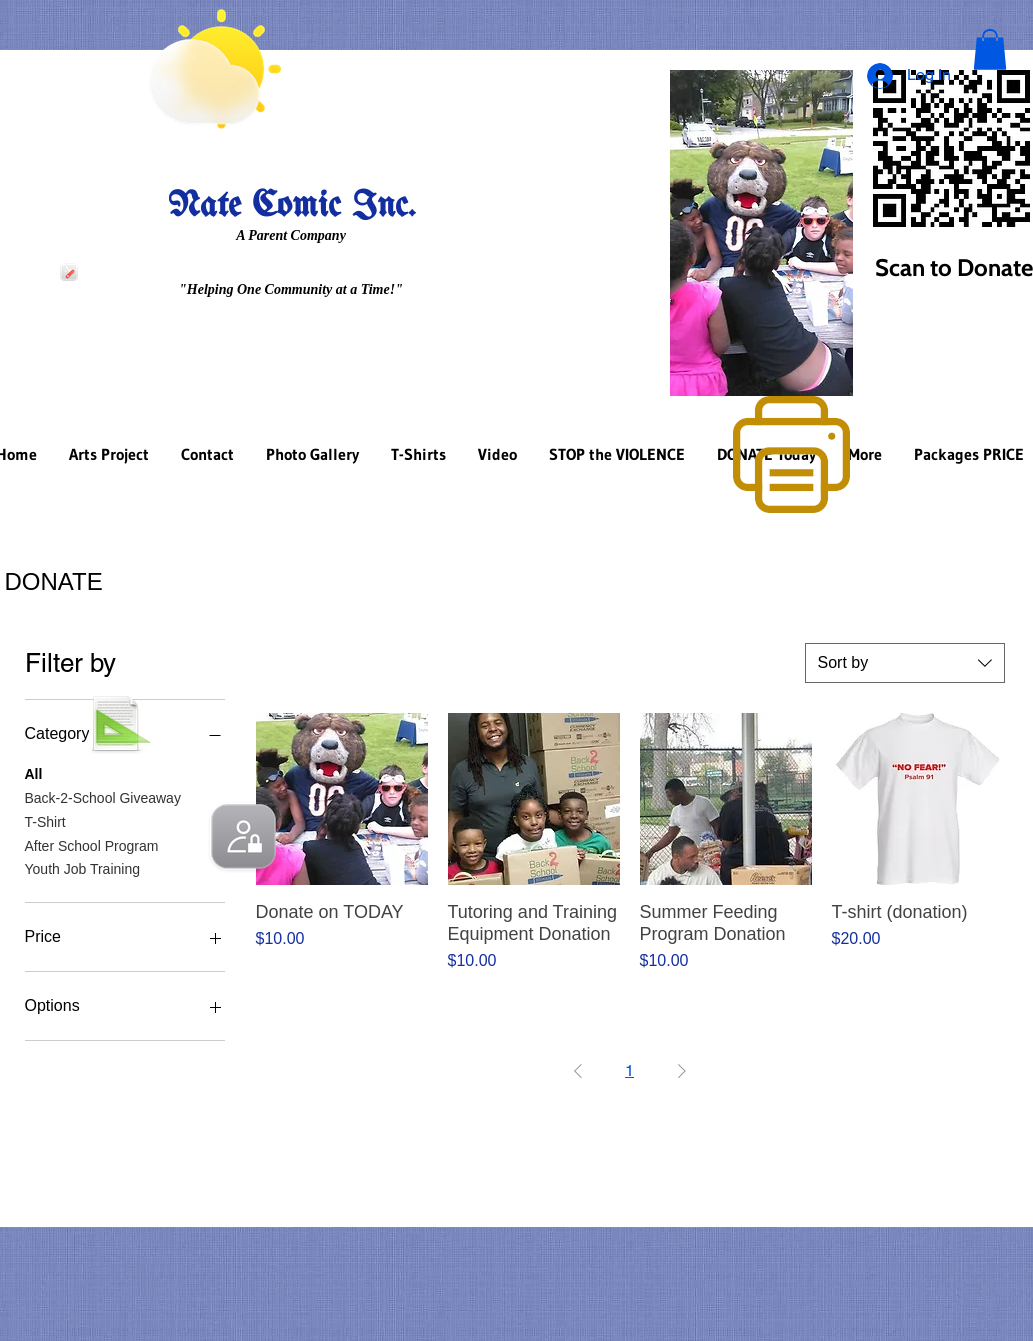  What do you see at coordinates (69, 272) in the screenshot?
I see `open textpieces app for text manipulation tools` at bounding box center [69, 272].